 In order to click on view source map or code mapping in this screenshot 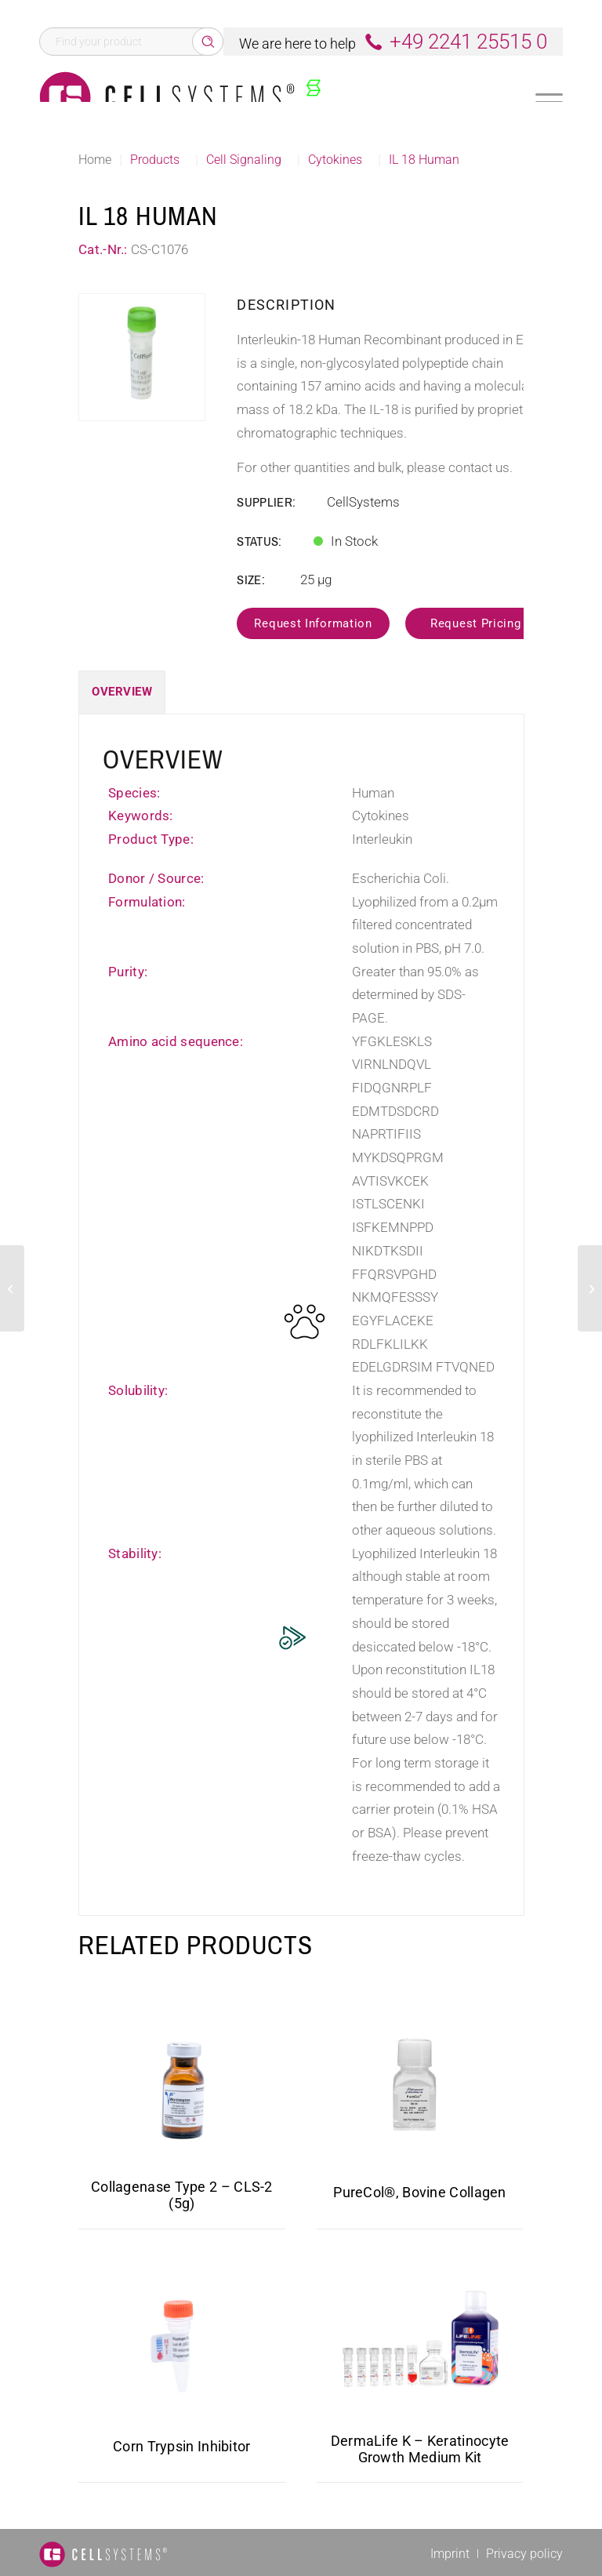, I will do `click(314, 88)`.